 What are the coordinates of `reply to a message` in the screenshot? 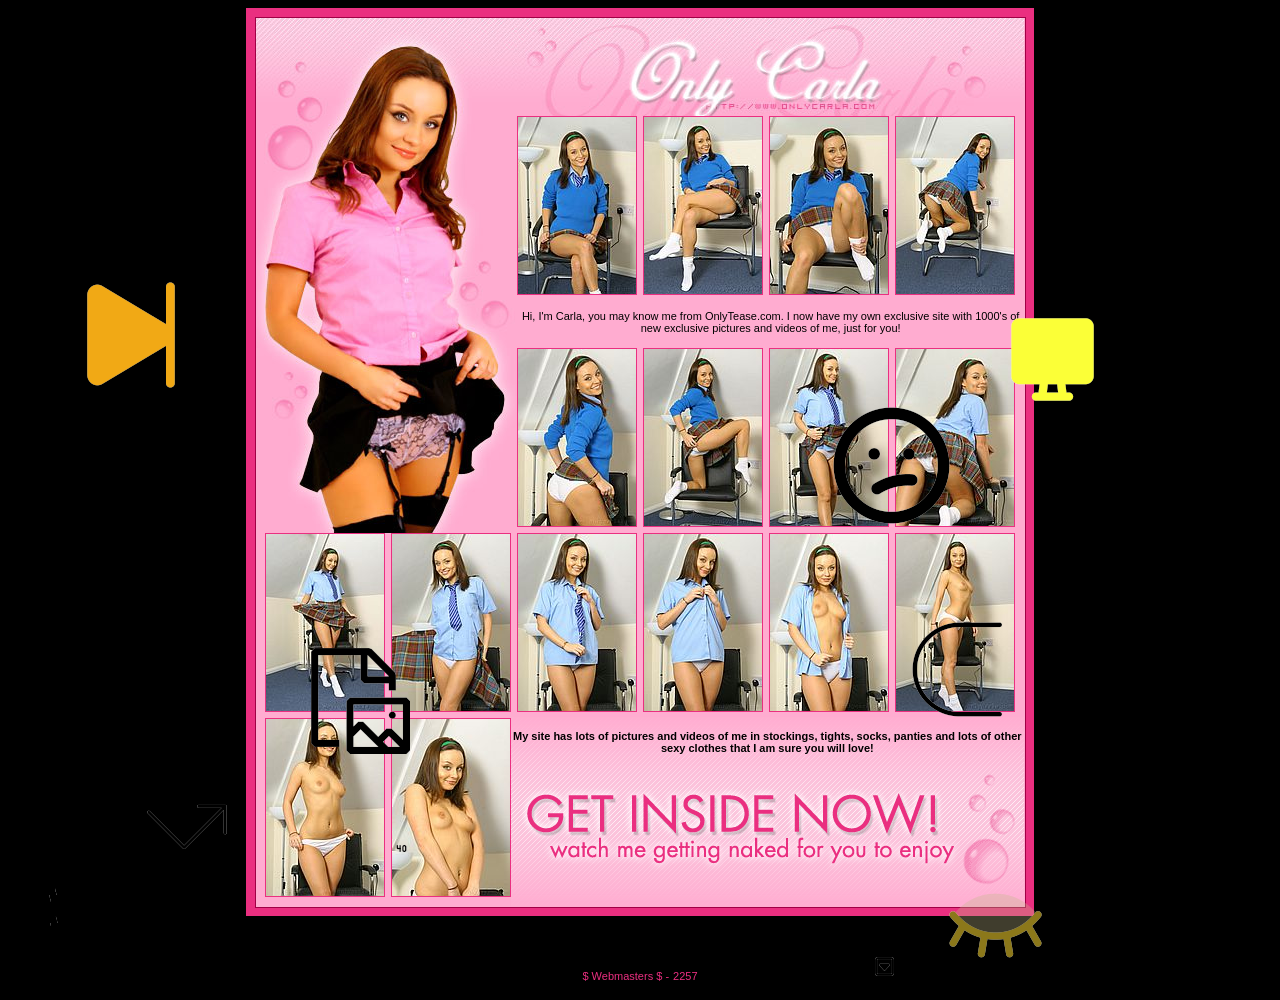 It's located at (187, 824).